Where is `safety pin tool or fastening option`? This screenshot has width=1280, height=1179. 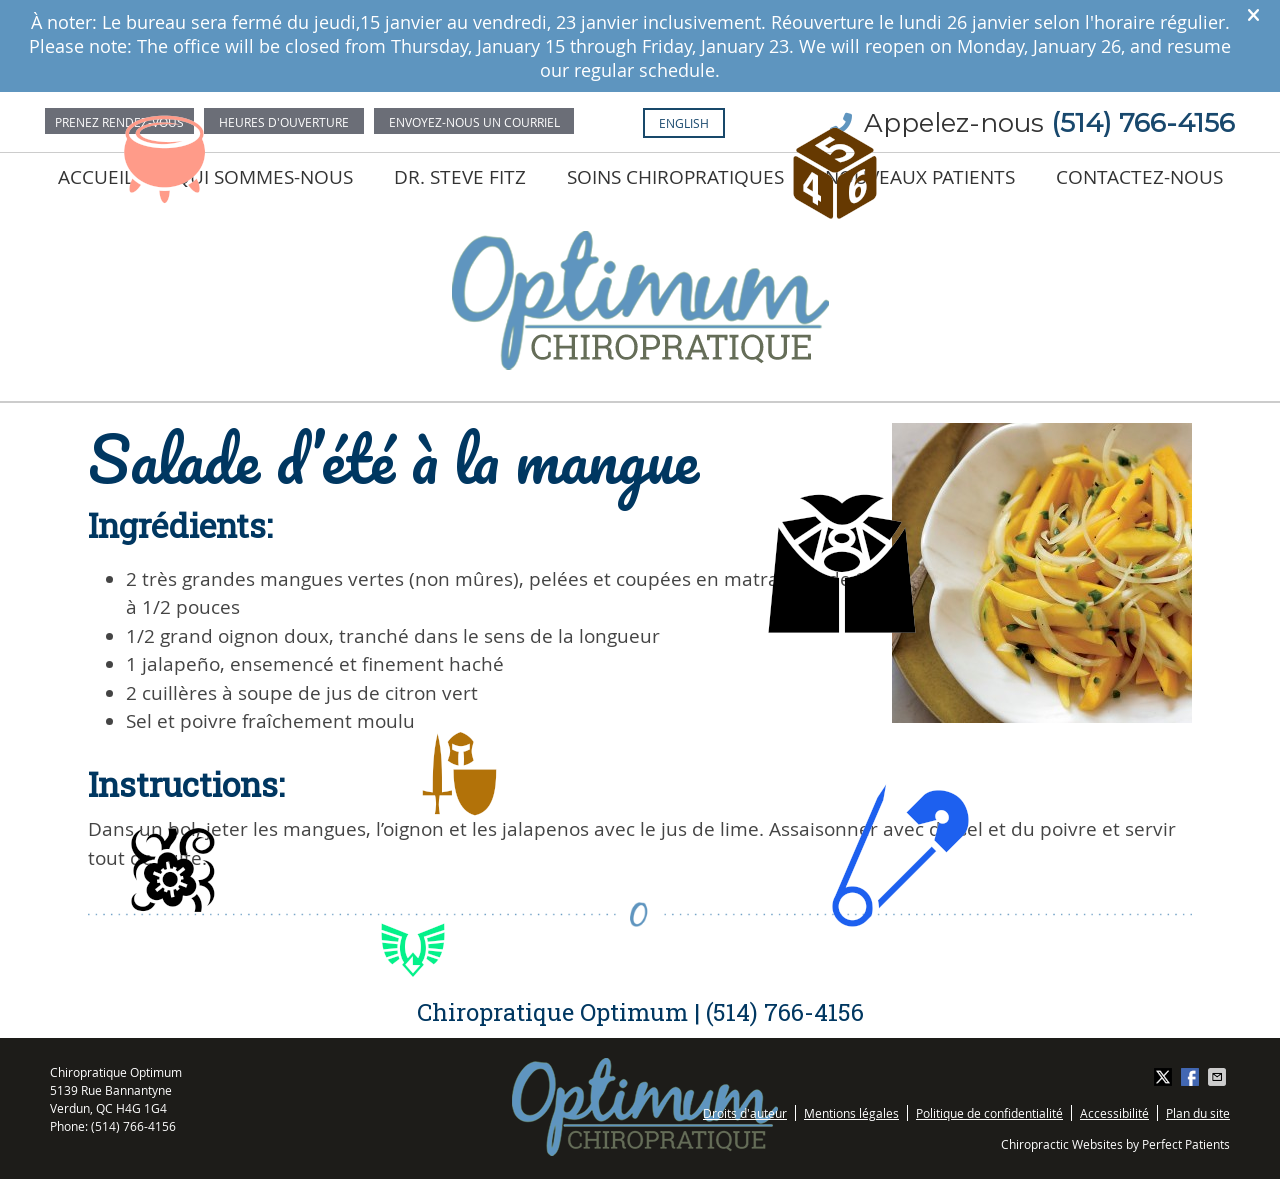
safety pin tool or fastening option is located at coordinates (900, 855).